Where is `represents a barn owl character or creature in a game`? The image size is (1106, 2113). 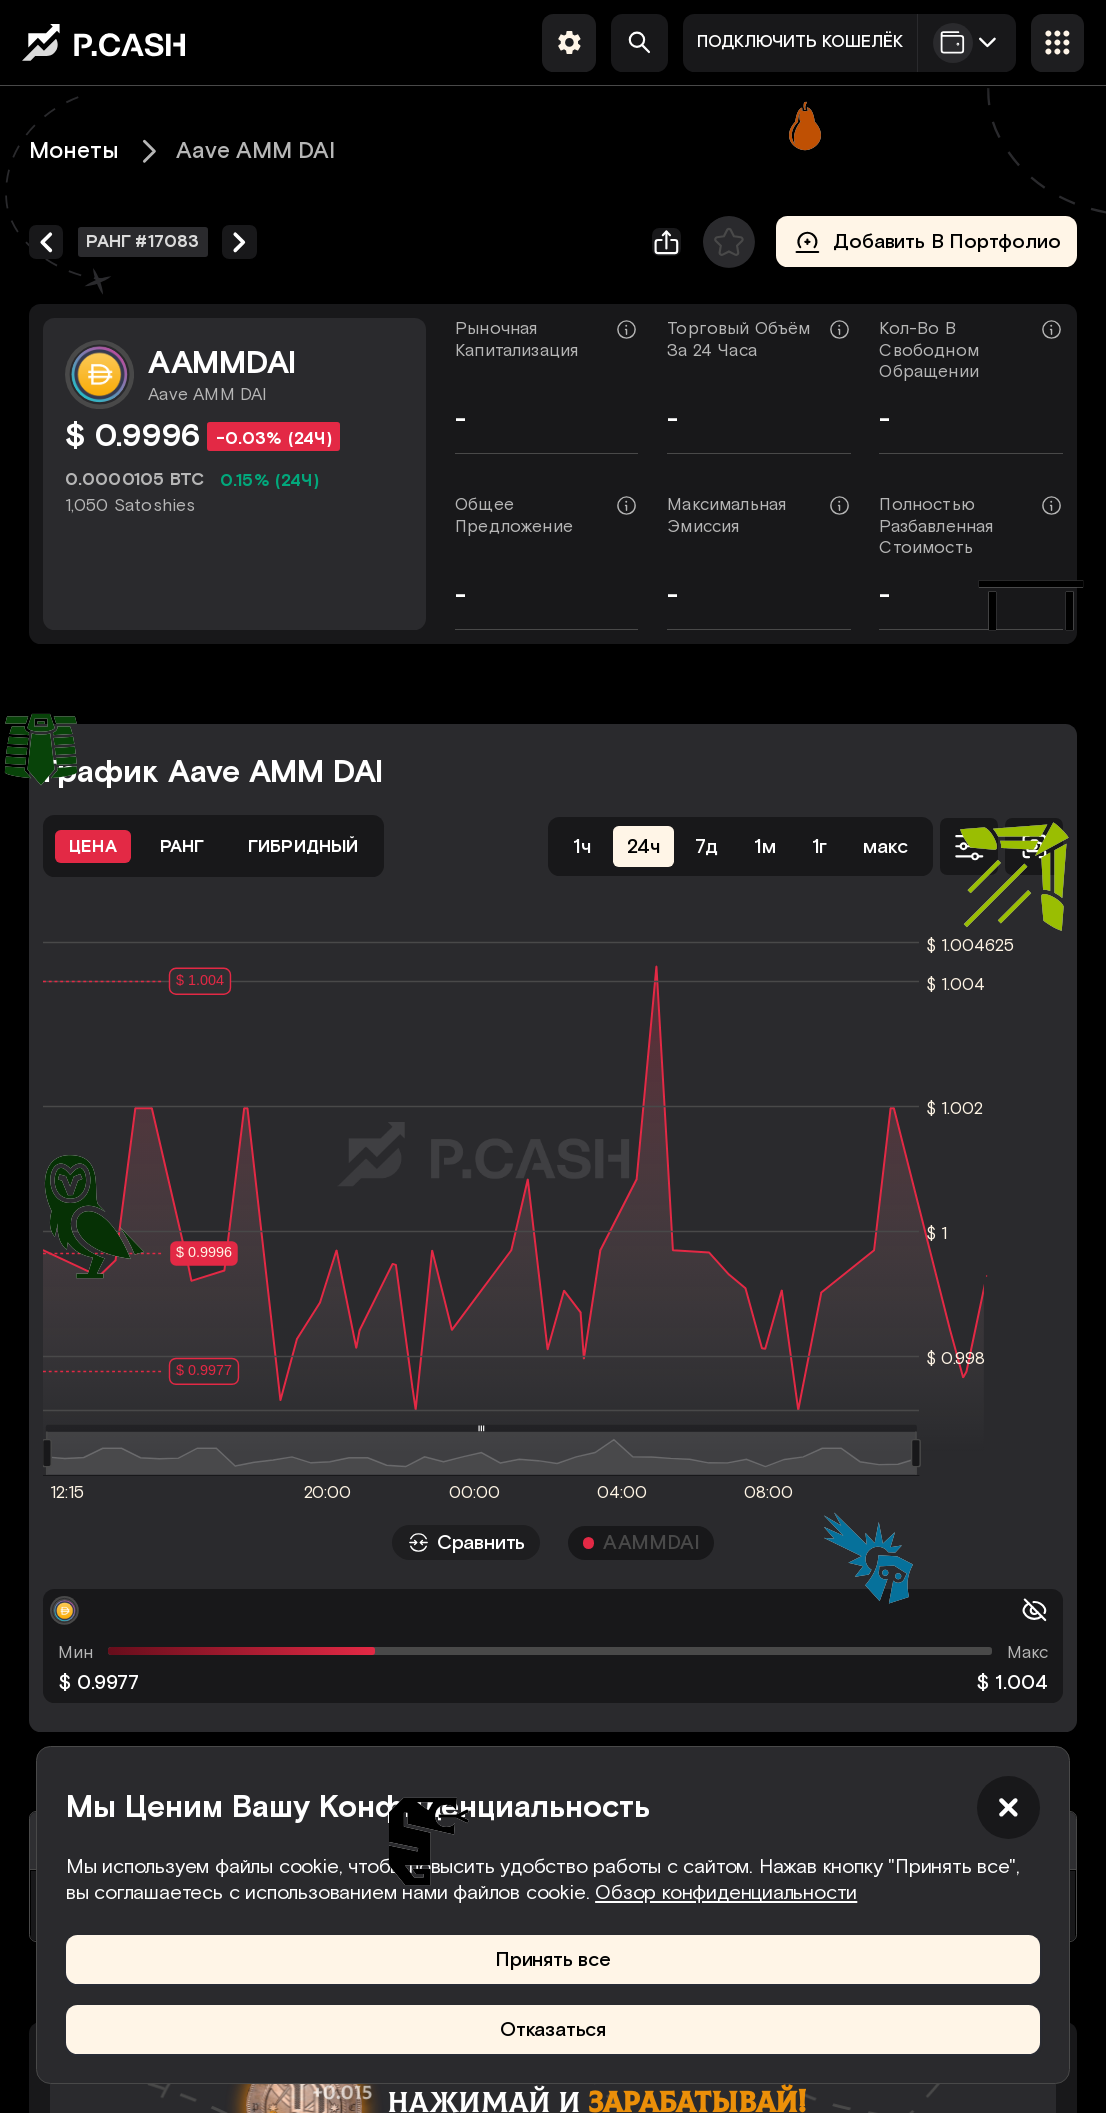 represents a barn owl character or creature in a game is located at coordinates (94, 1215).